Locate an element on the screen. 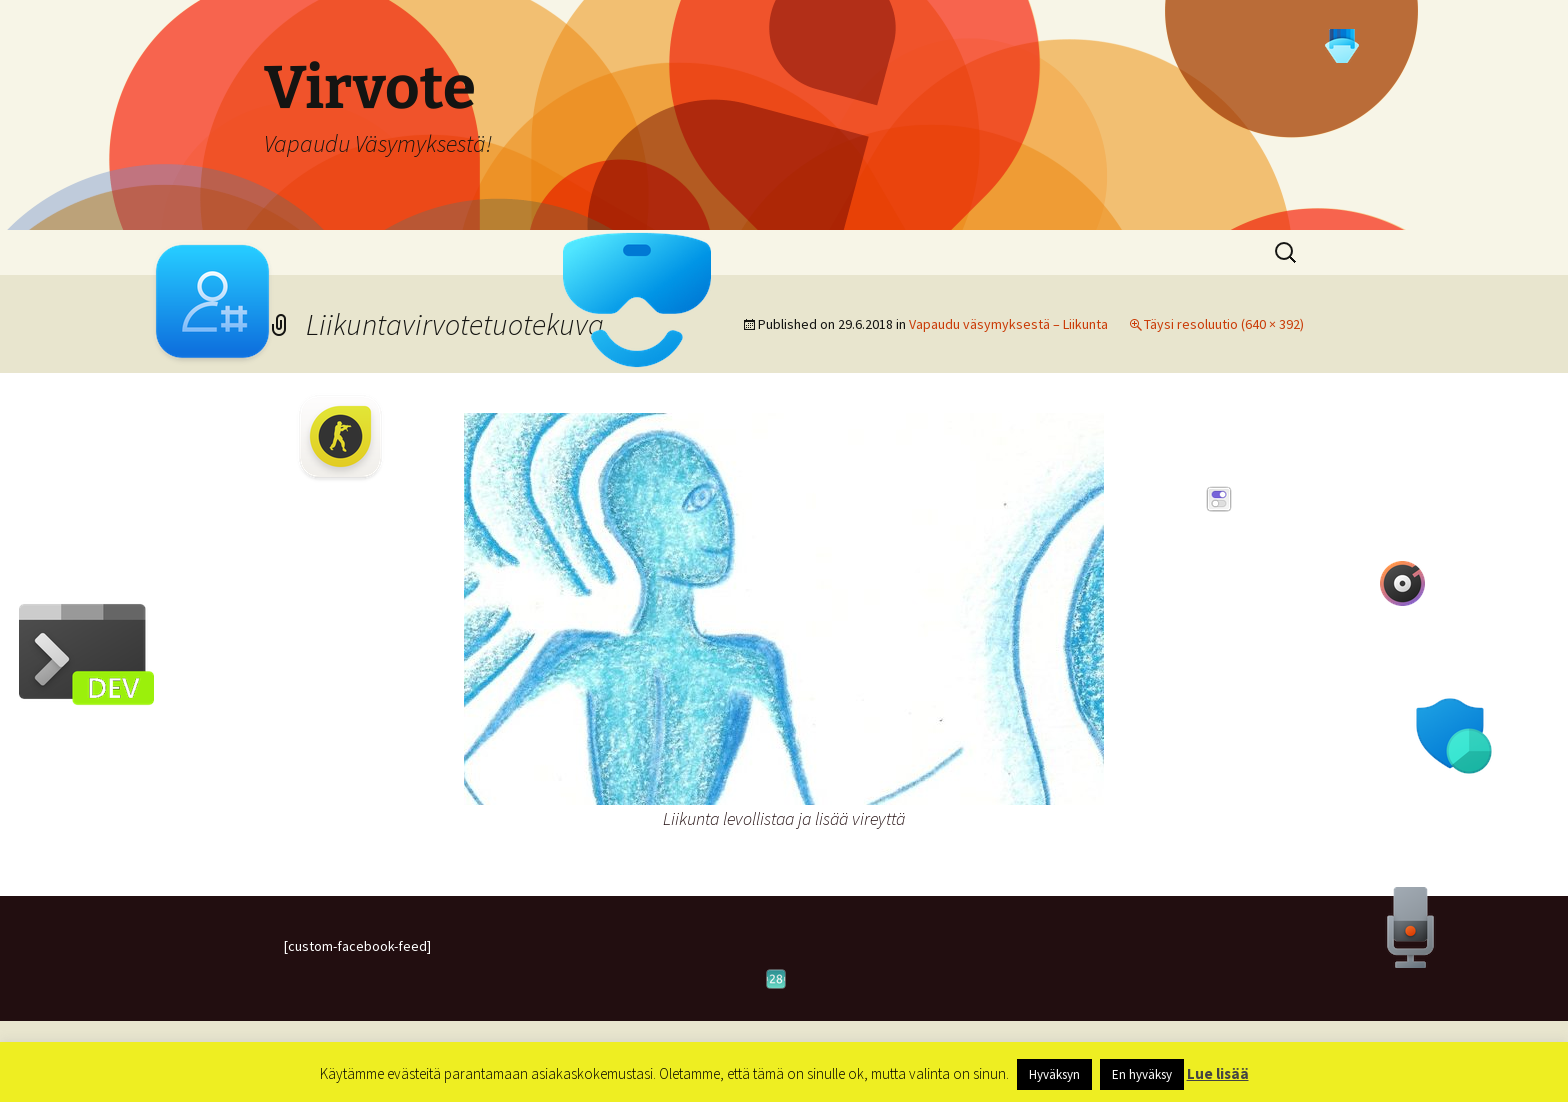  open the calendar app is located at coordinates (776, 979).